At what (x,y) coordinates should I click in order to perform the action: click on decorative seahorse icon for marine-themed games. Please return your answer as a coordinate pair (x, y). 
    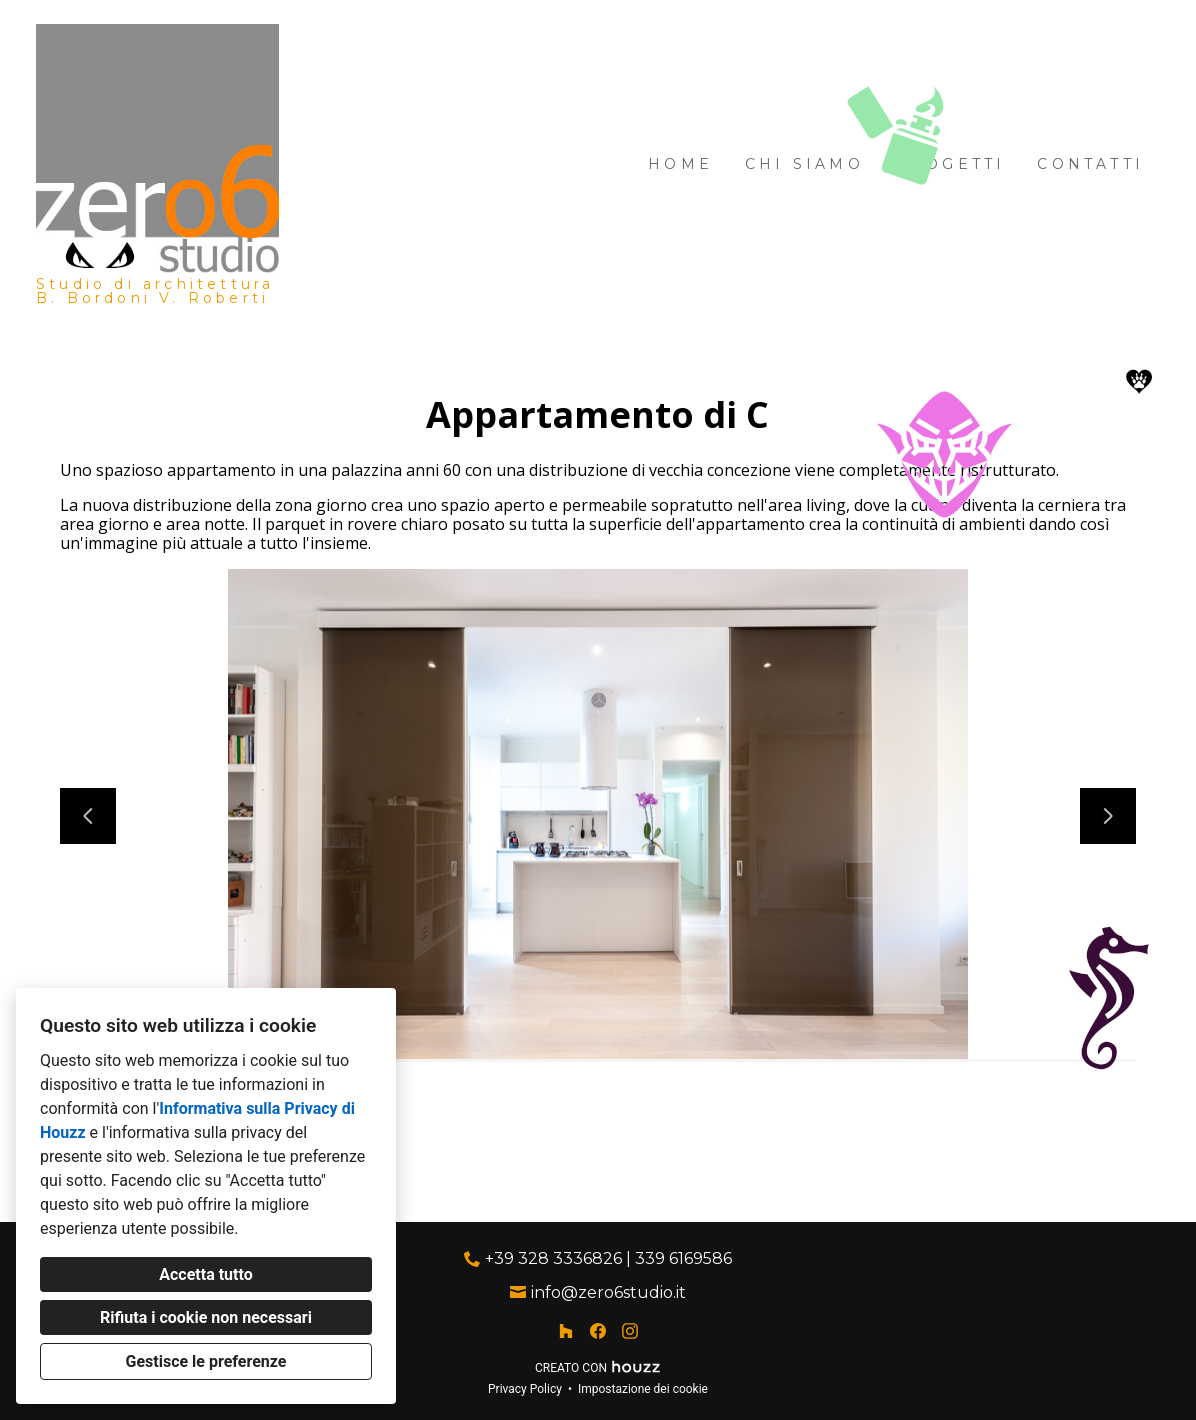
    Looking at the image, I should click on (1109, 998).